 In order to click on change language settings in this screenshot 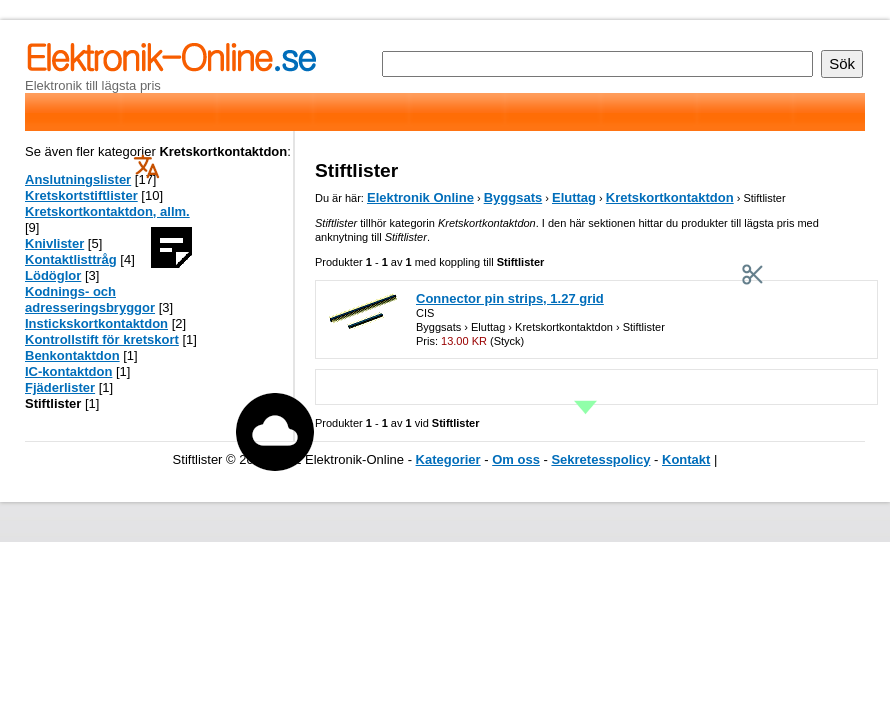, I will do `click(146, 166)`.